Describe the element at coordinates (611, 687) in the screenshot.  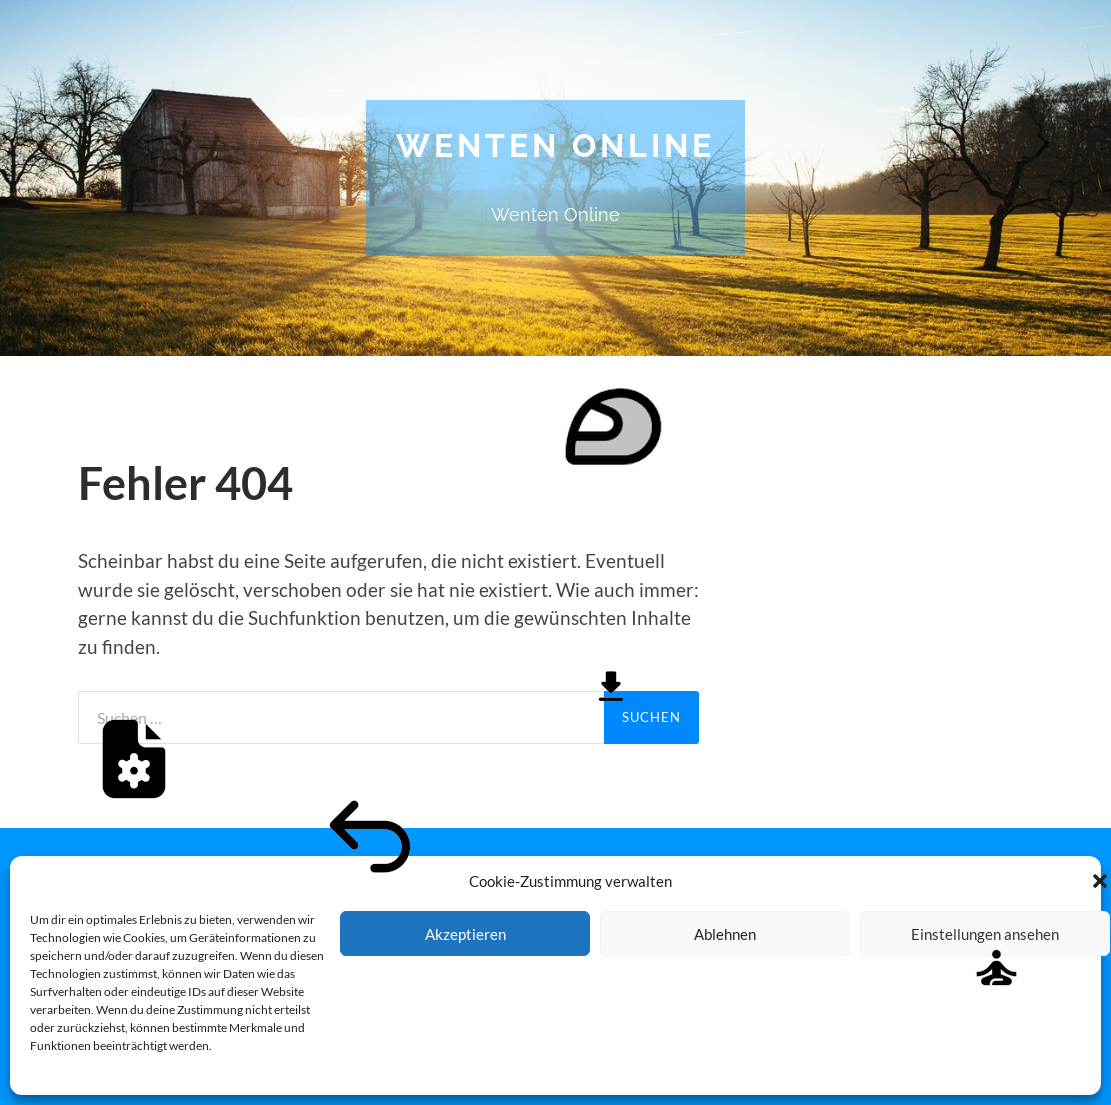
I see `download a file or content` at that location.